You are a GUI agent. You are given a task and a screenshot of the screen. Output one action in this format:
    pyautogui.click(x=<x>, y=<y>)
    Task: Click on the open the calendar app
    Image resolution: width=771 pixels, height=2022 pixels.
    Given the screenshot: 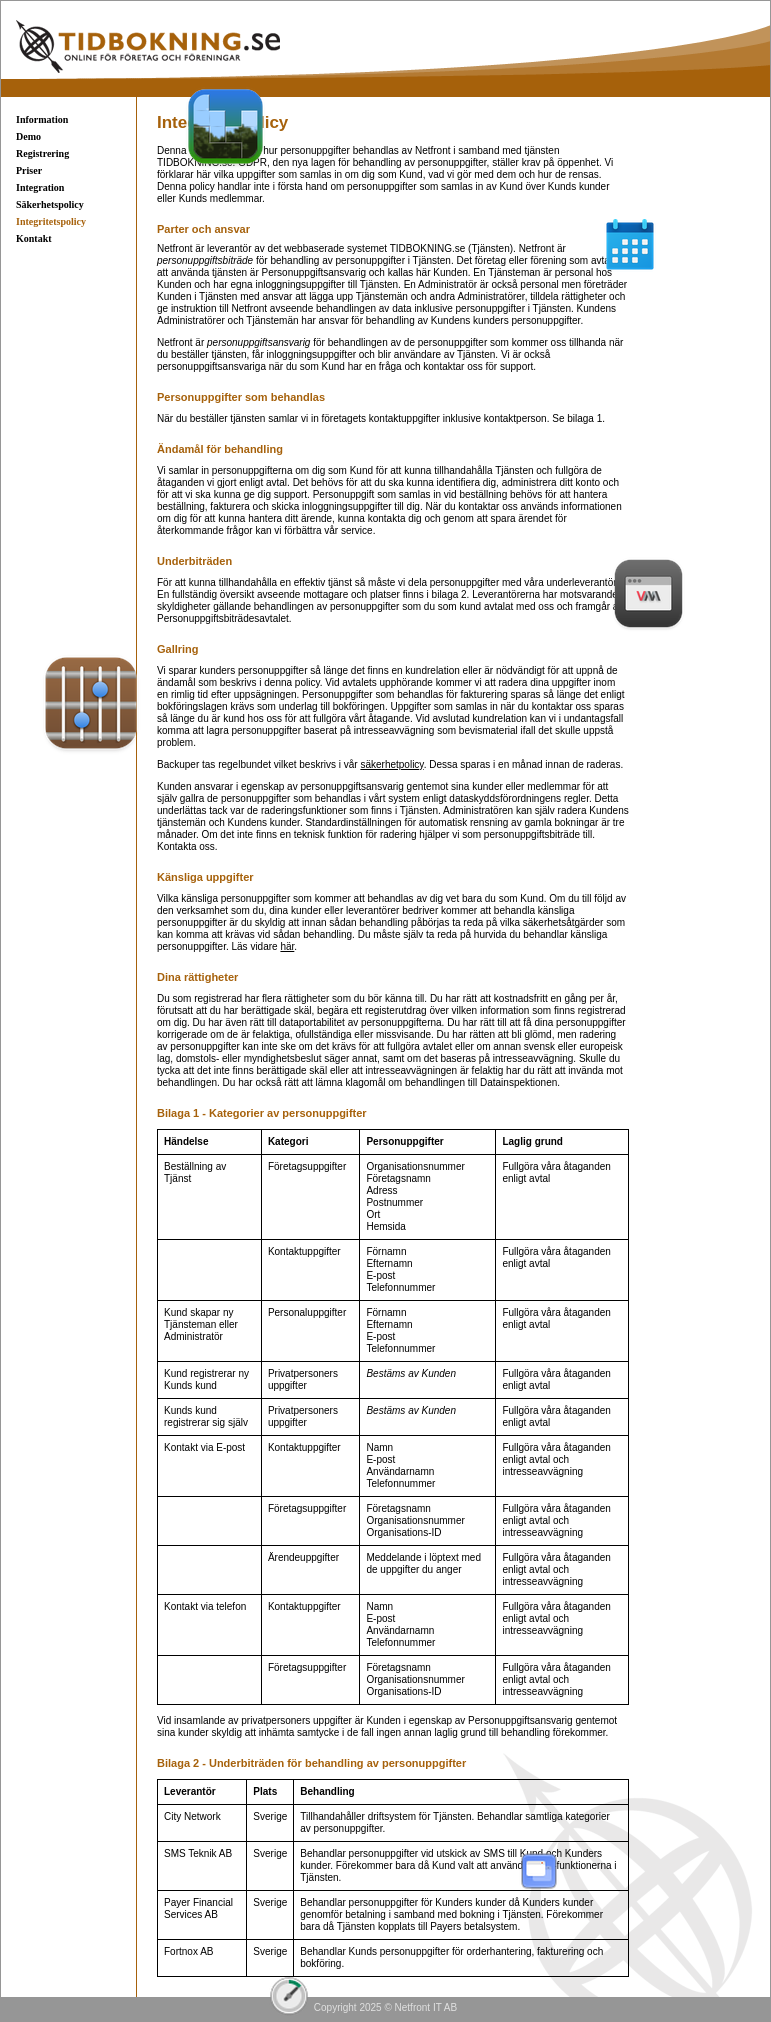 What is the action you would take?
    pyautogui.click(x=630, y=246)
    